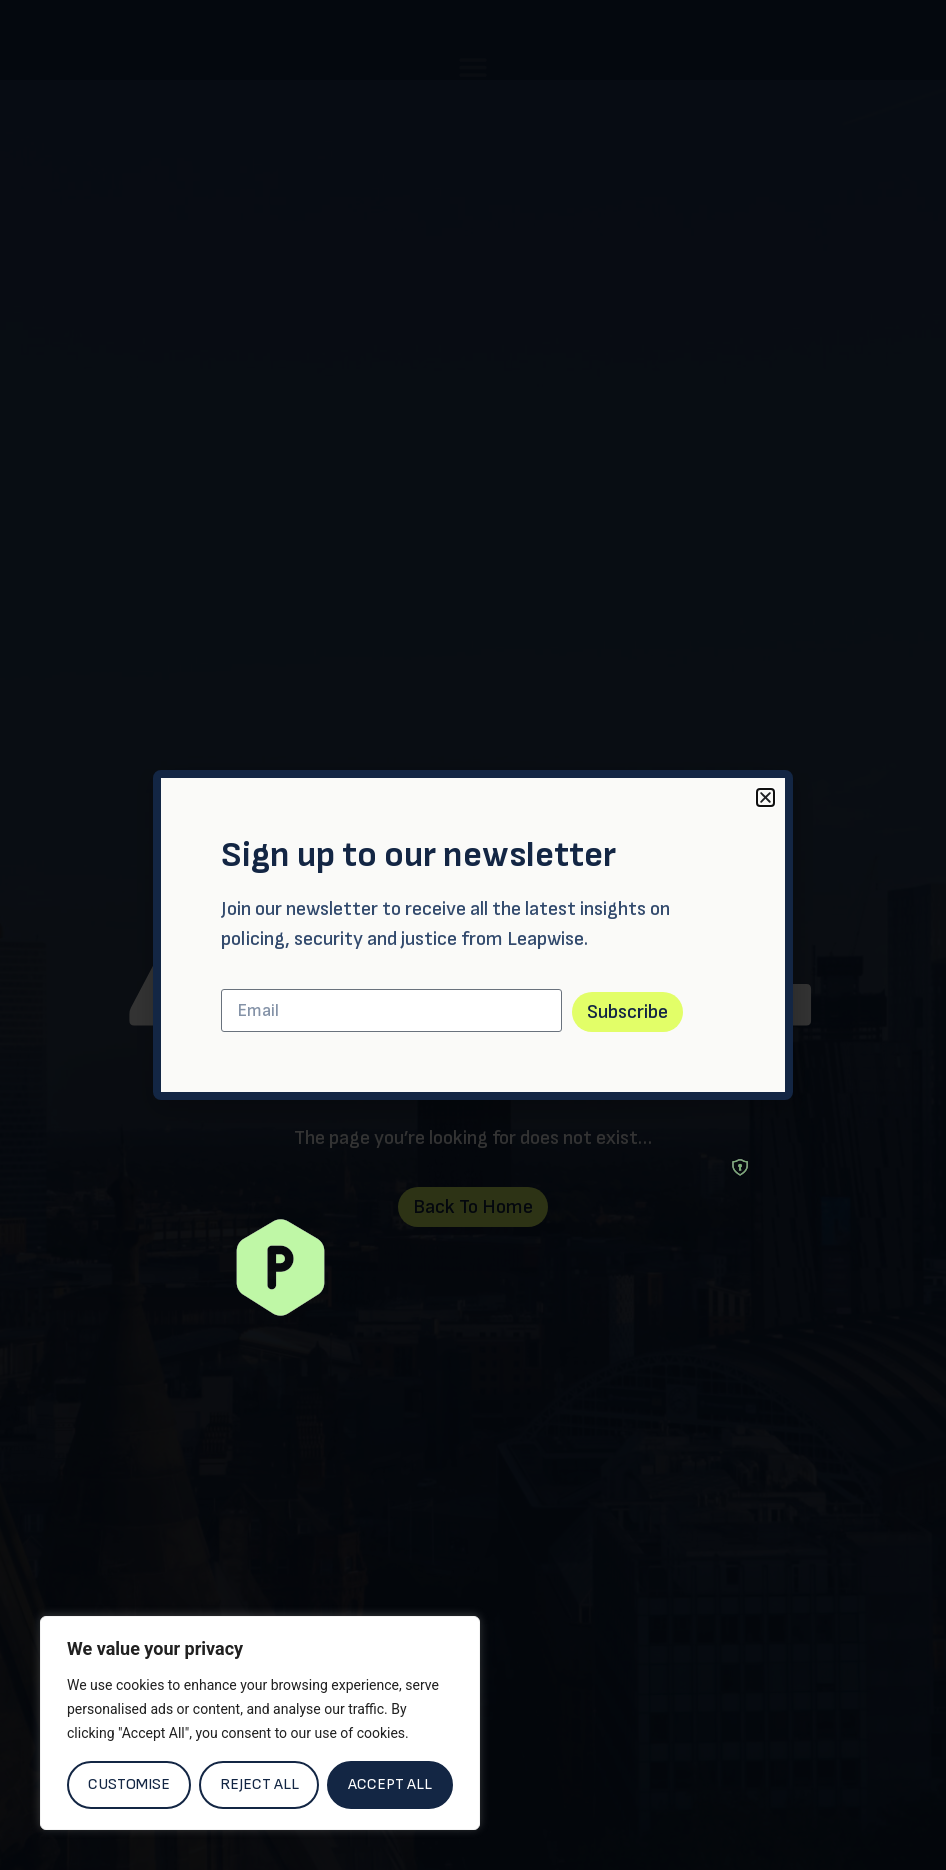 The image size is (946, 1870). I want to click on parking feature or location marker, so click(280, 1267).